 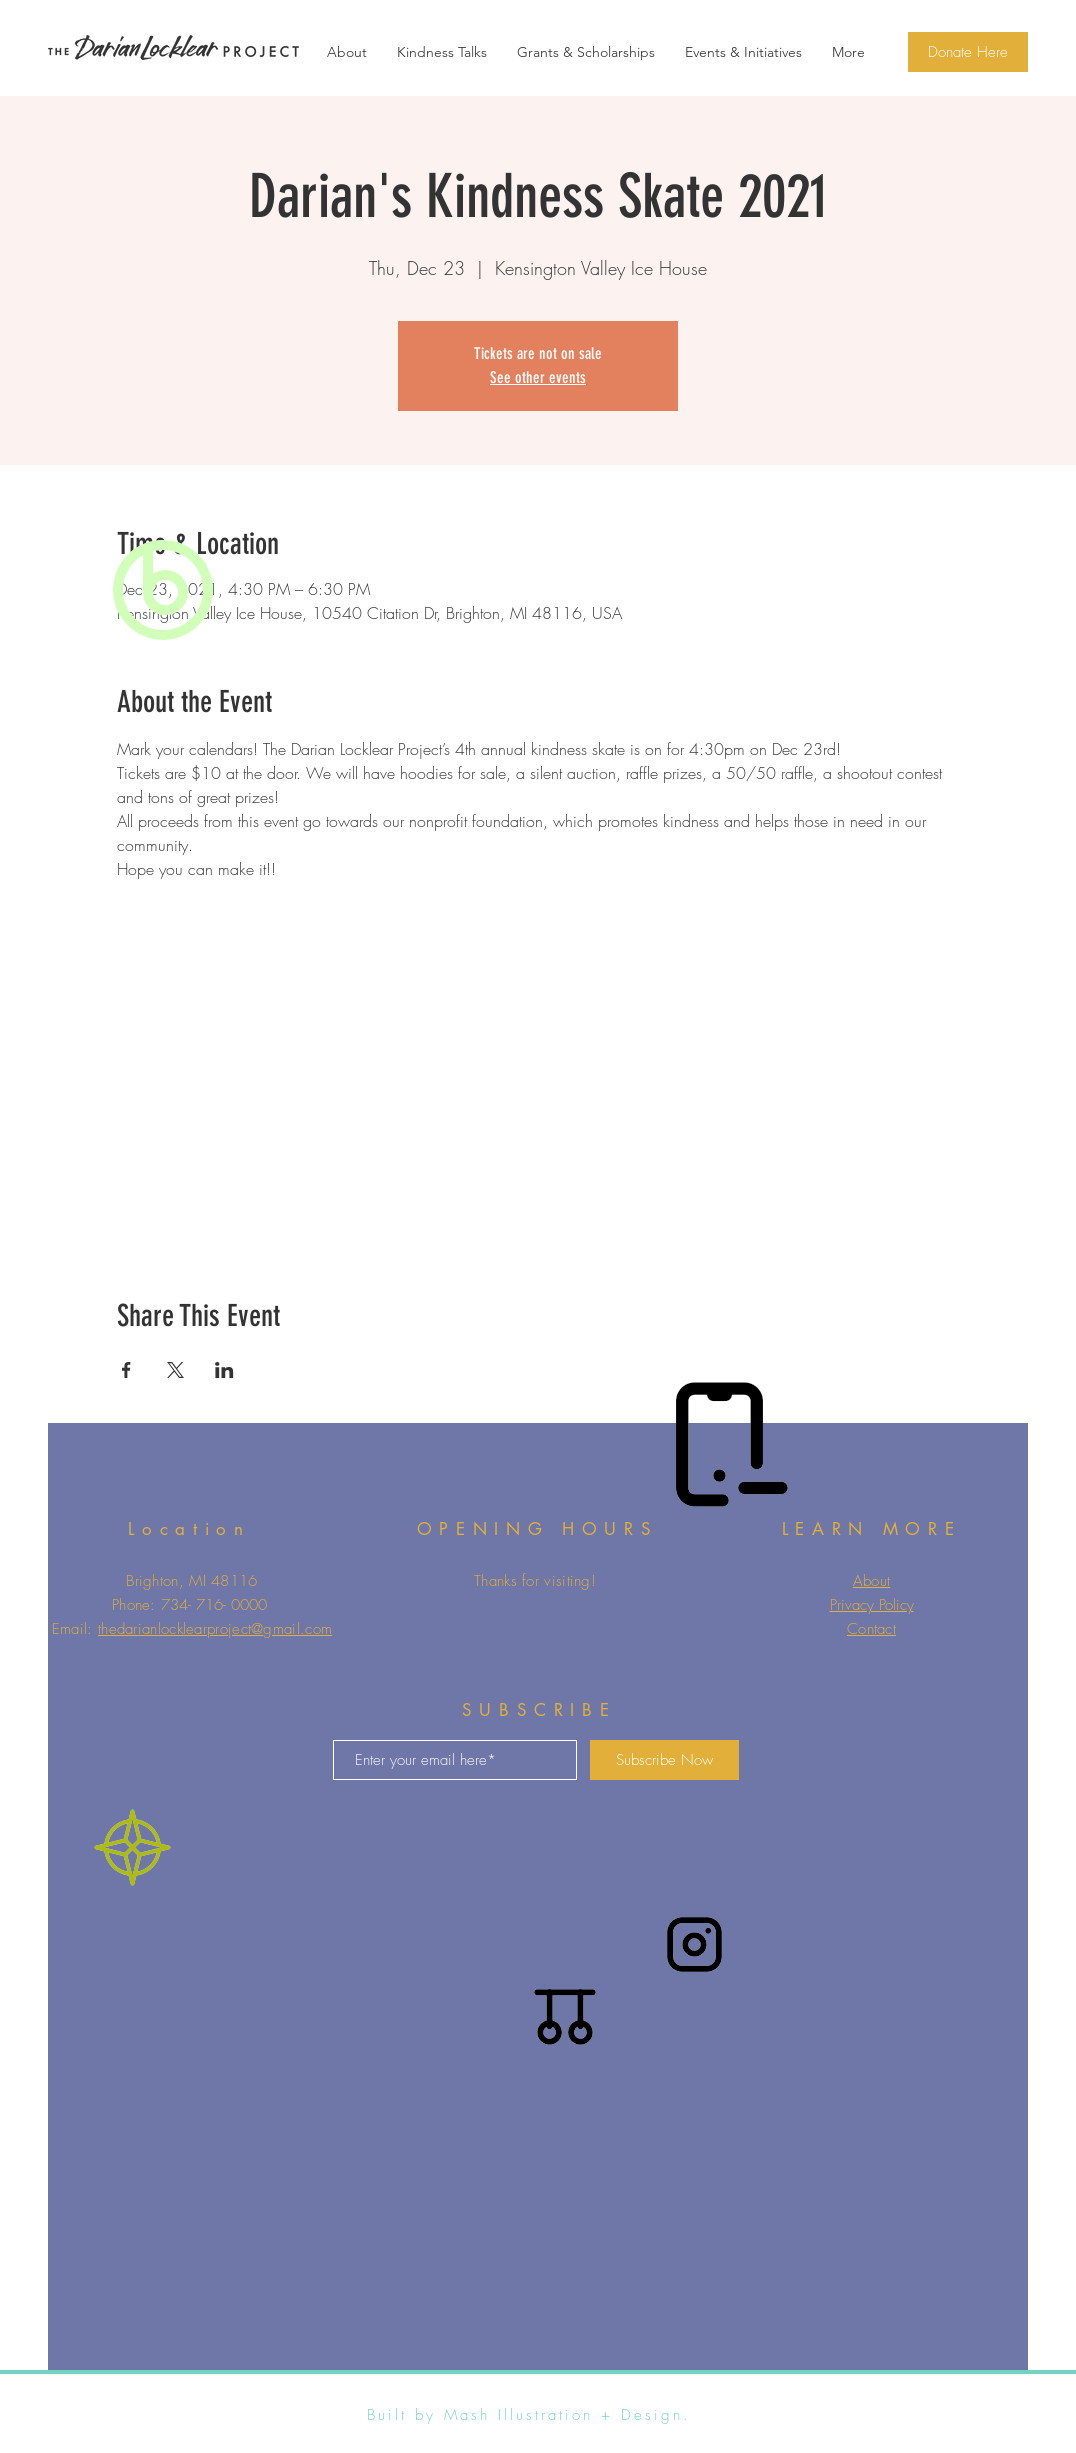 What do you see at coordinates (719, 1444) in the screenshot?
I see `remove a mobile device from your account` at bounding box center [719, 1444].